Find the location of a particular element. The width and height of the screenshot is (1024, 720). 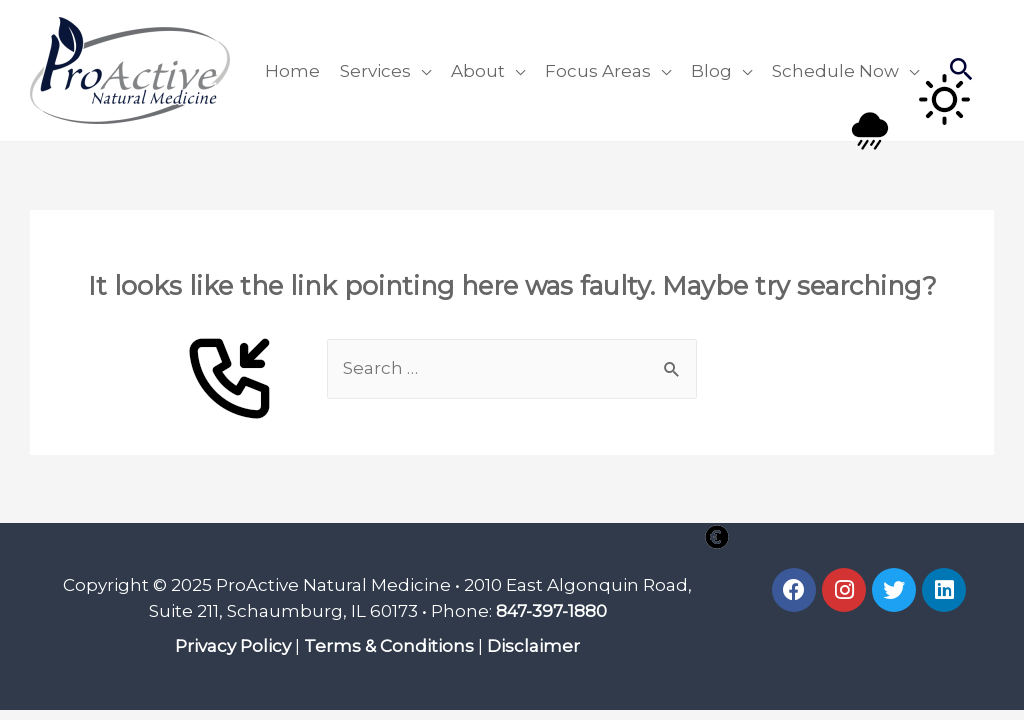

view balance in euros is located at coordinates (717, 537).